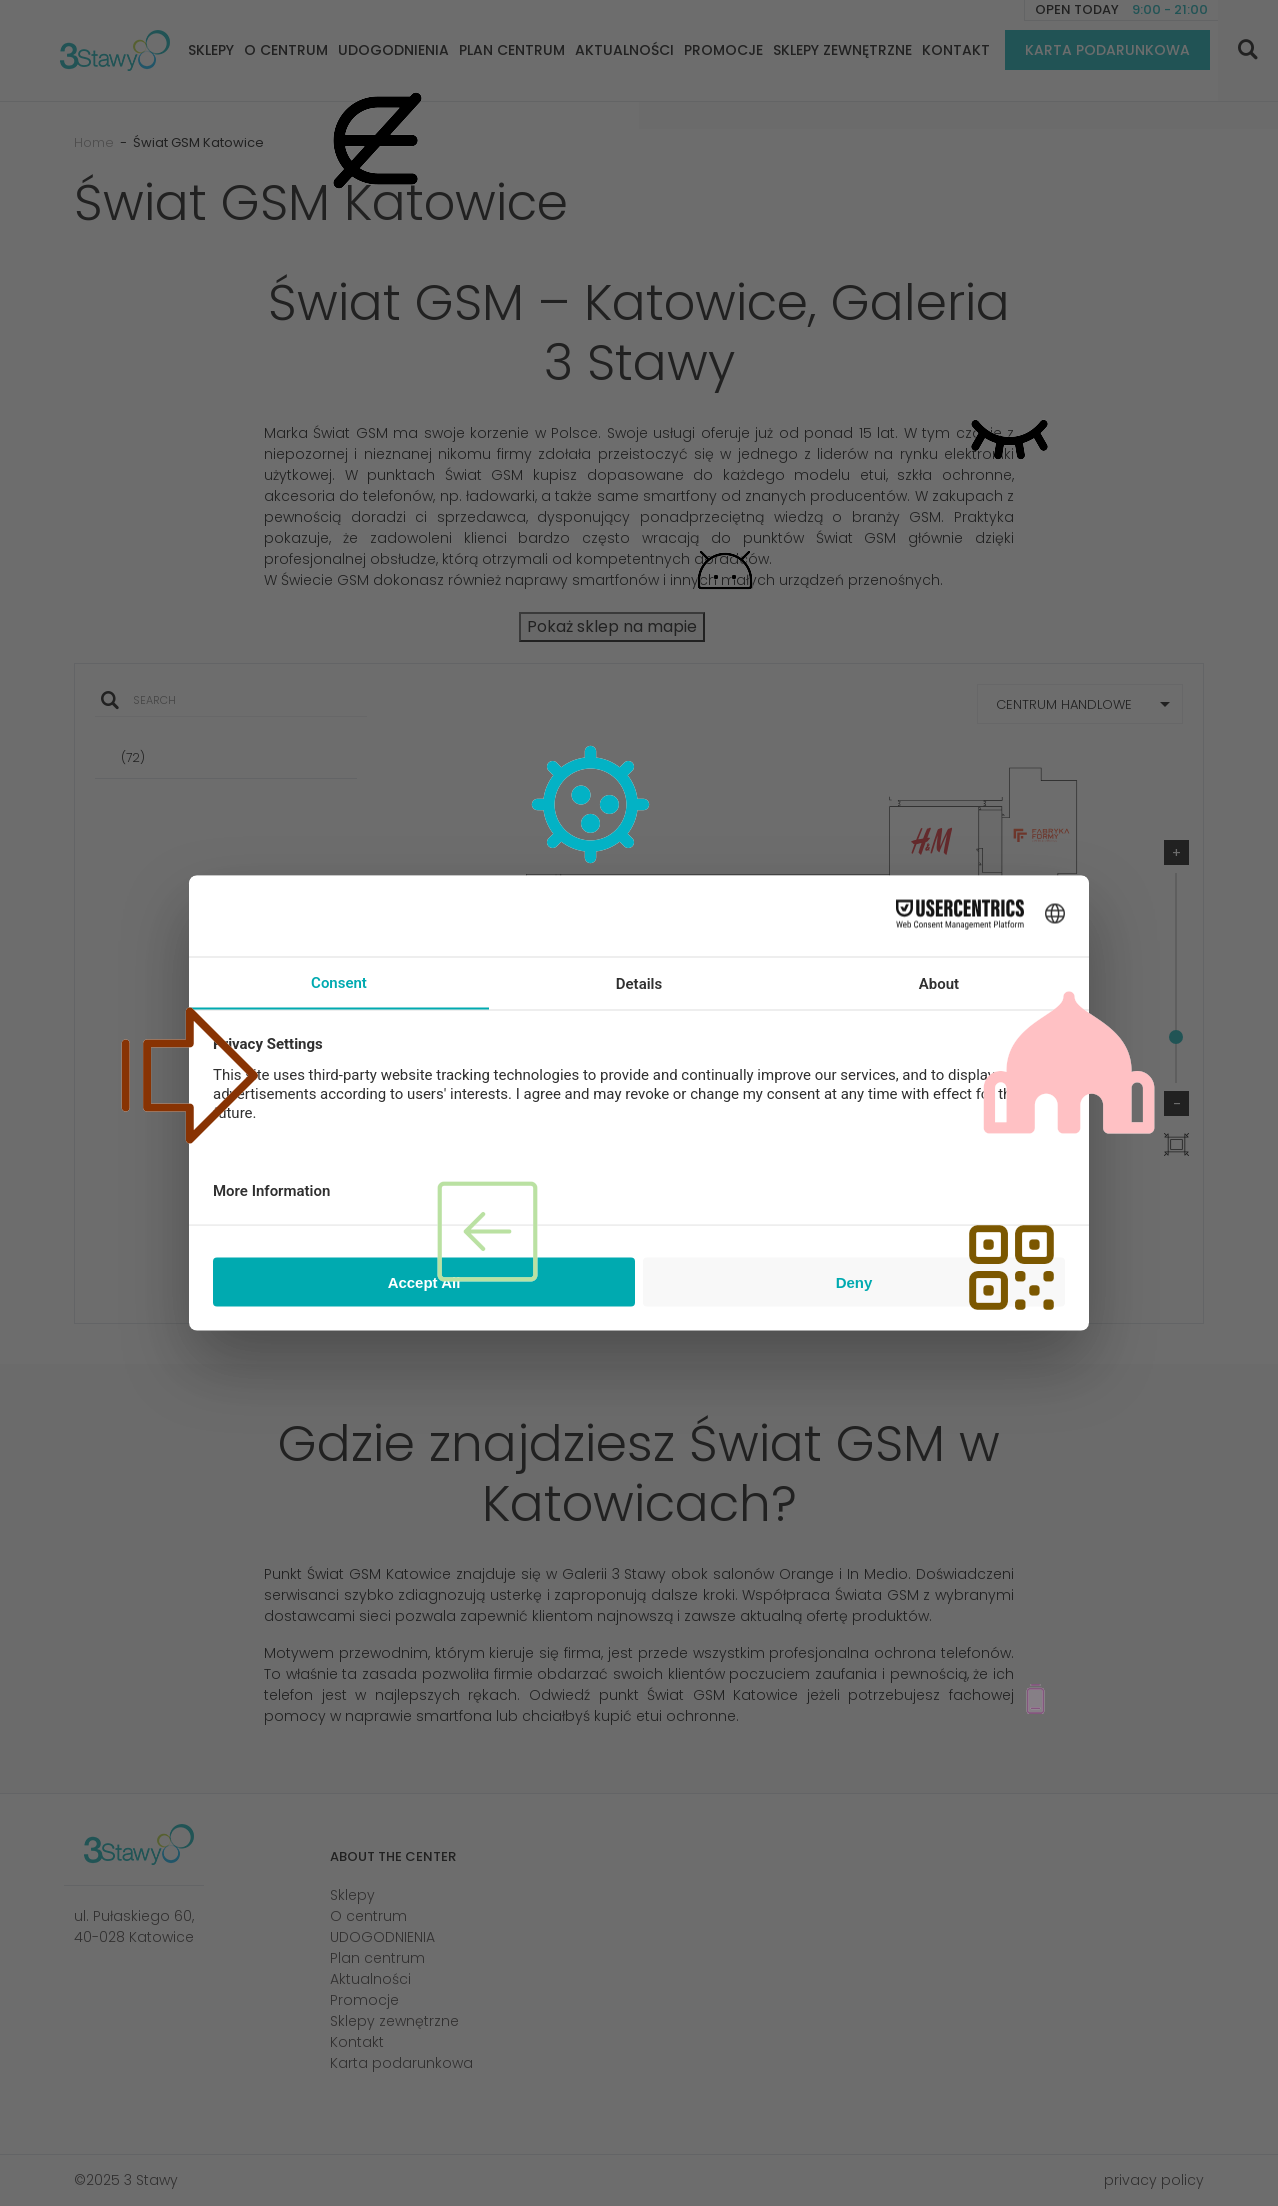 This screenshot has width=1278, height=2206. What do you see at coordinates (487, 1231) in the screenshot?
I see `go back to previous screen` at bounding box center [487, 1231].